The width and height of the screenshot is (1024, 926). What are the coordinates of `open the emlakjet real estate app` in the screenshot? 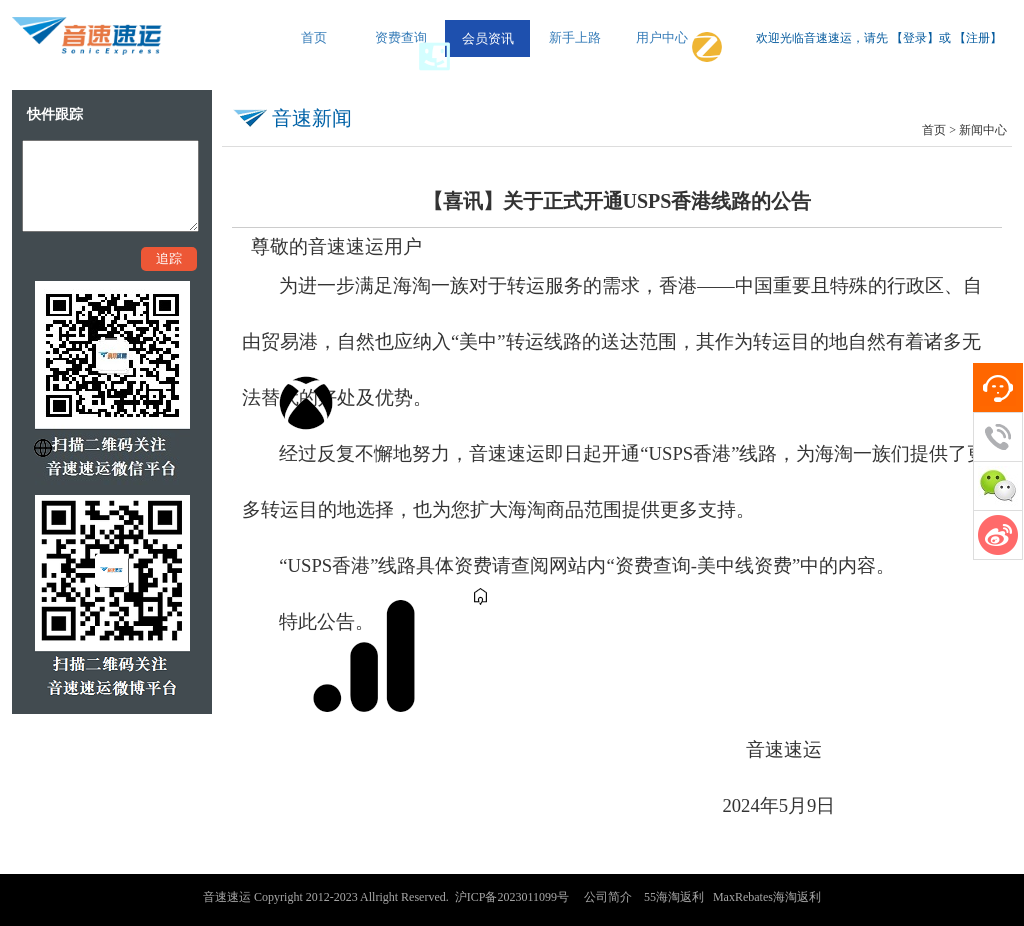 It's located at (480, 596).